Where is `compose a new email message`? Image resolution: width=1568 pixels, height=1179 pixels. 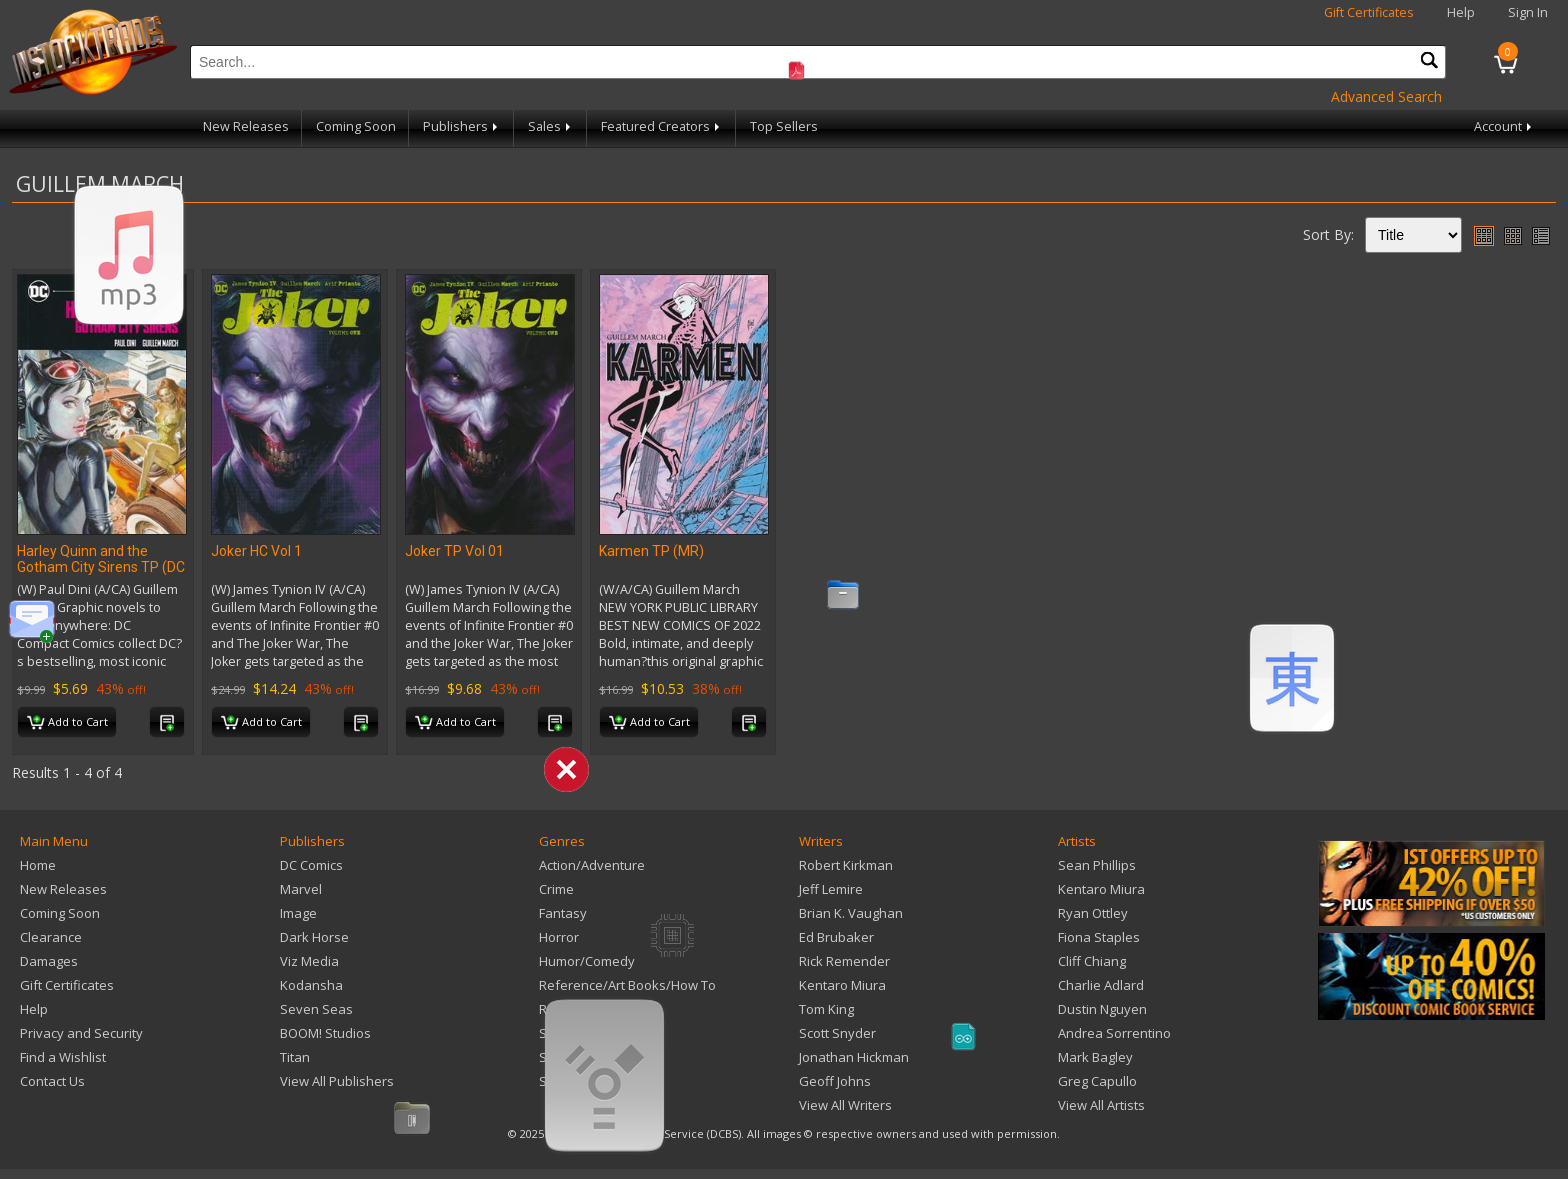 compose a new email message is located at coordinates (32, 619).